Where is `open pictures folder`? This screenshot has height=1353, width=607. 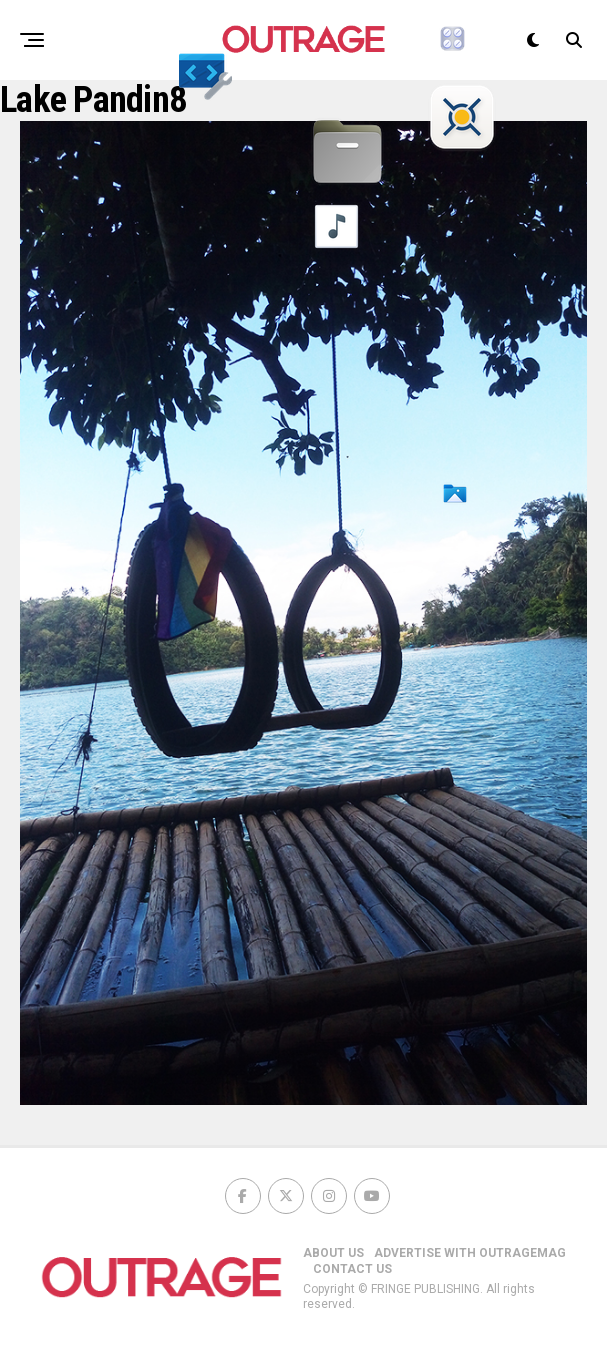 open pictures folder is located at coordinates (455, 494).